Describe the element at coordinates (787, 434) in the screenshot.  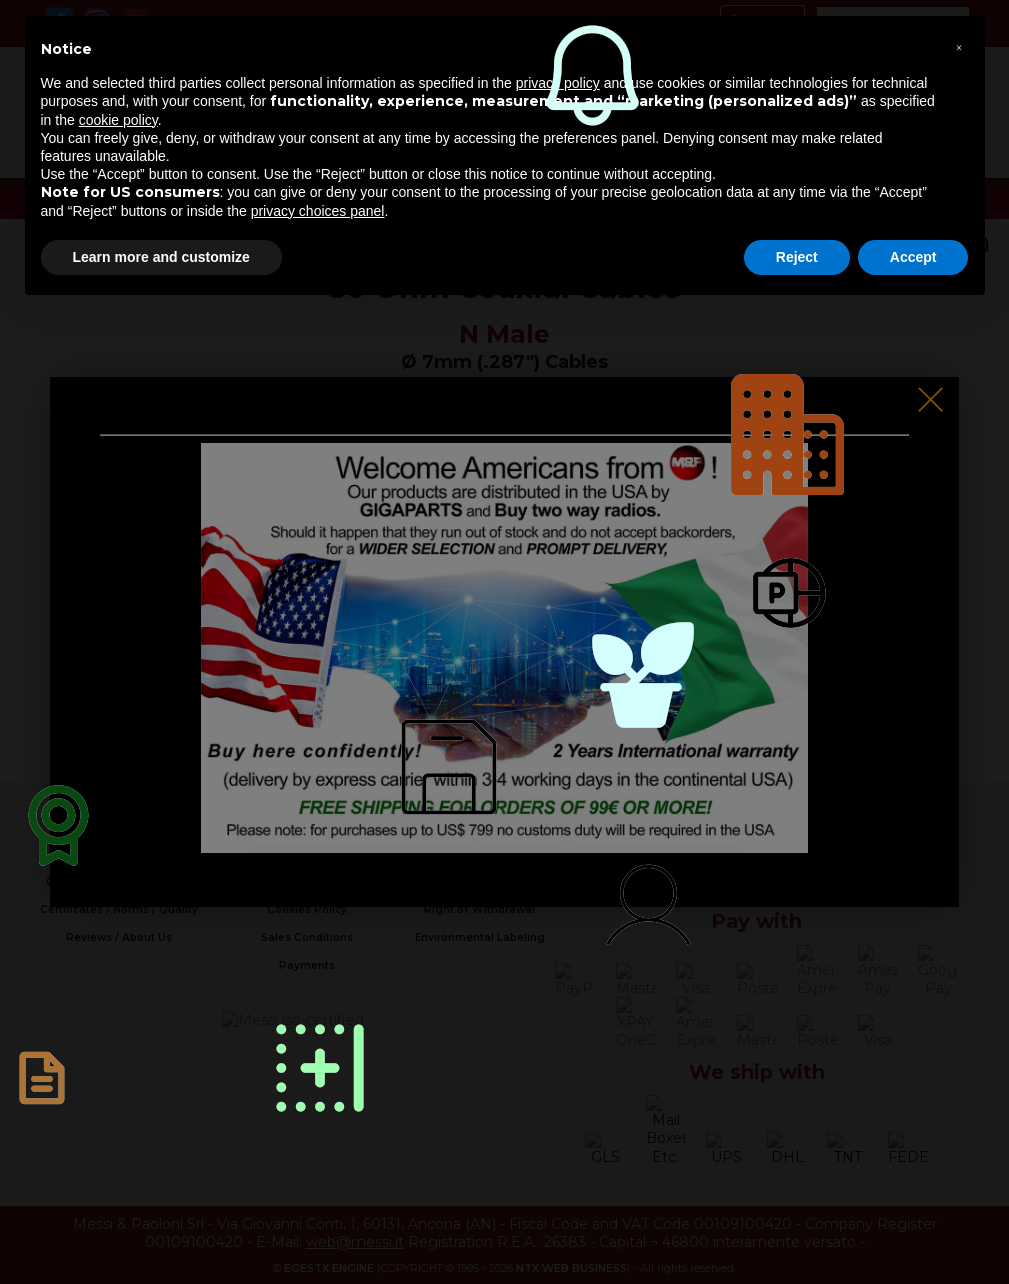
I see `view business or company information` at that location.